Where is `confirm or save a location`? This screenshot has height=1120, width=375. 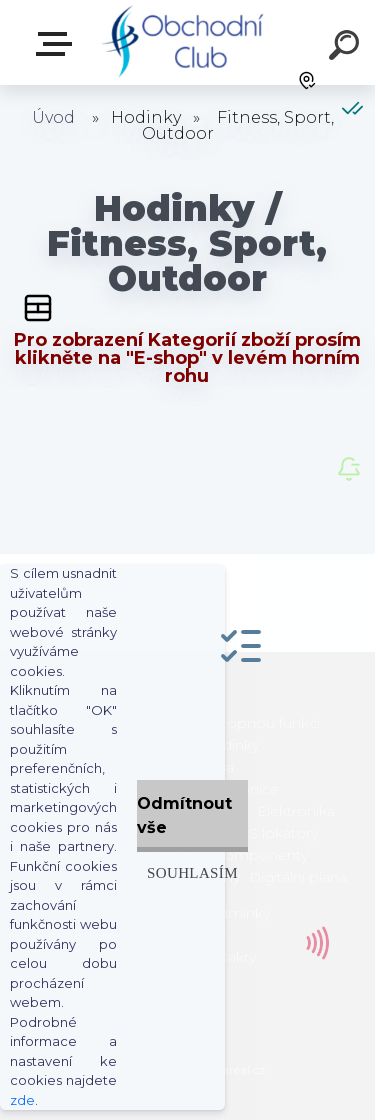
confirm or save a location is located at coordinates (306, 80).